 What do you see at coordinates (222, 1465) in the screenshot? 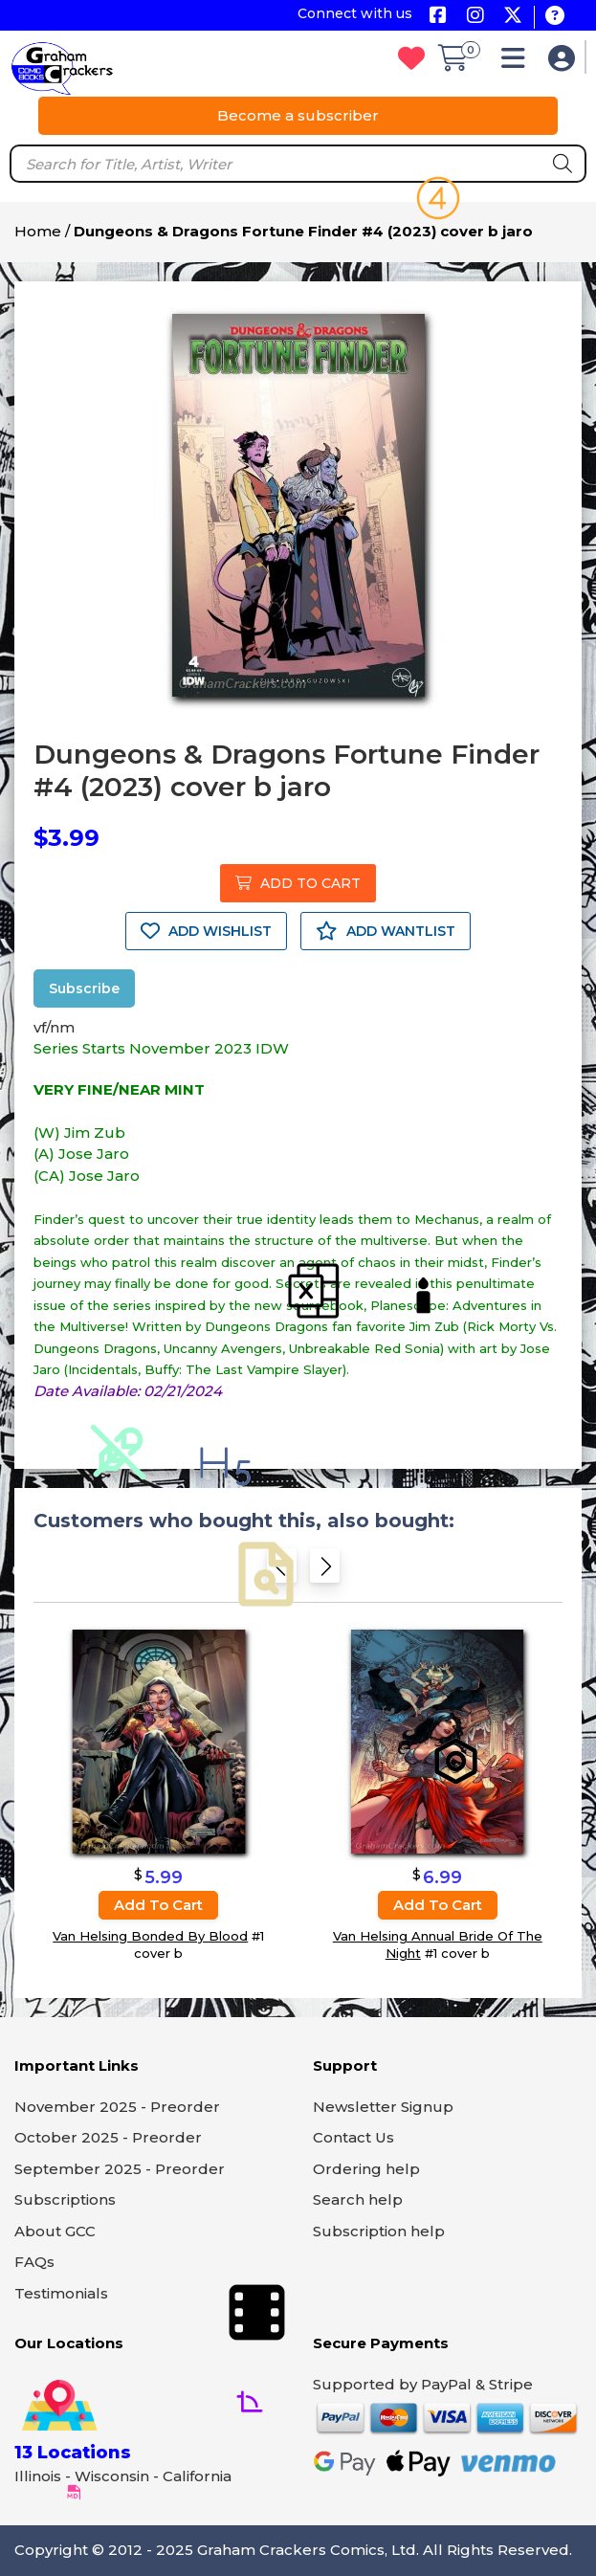
I see `format text as heading level 5` at bounding box center [222, 1465].